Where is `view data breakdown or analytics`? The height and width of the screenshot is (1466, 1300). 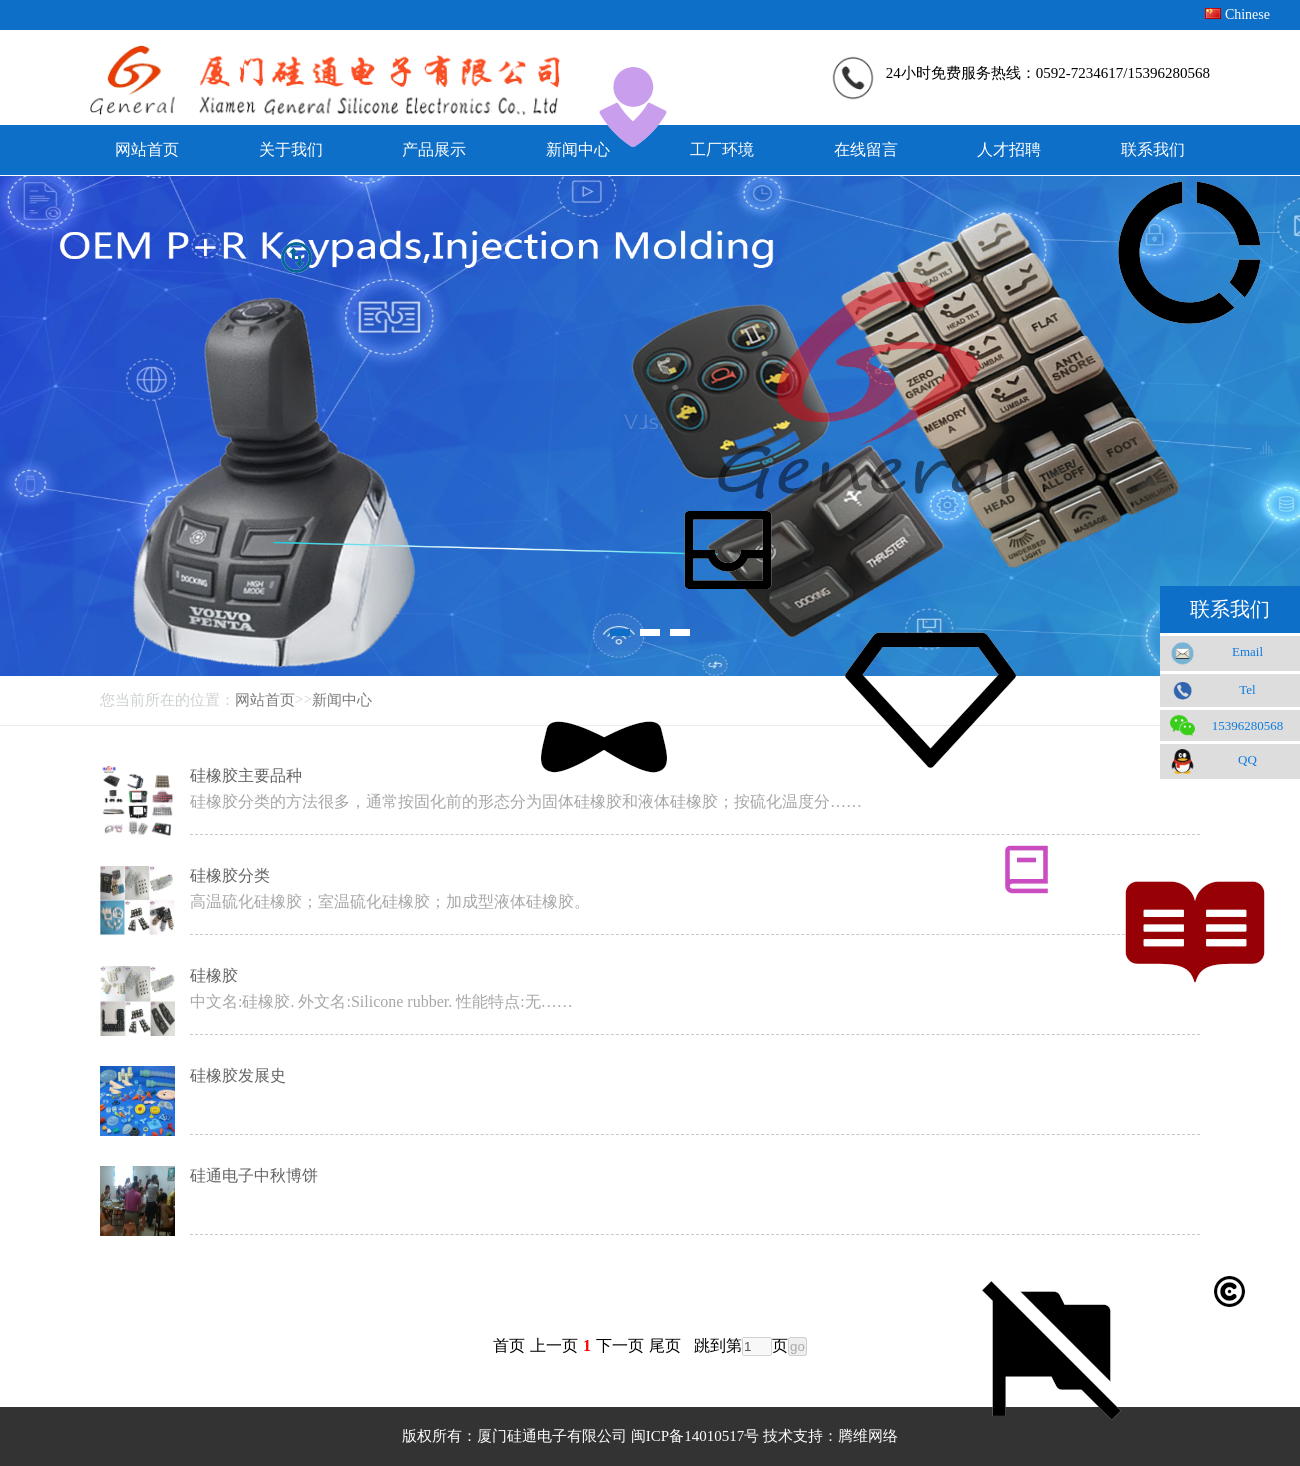 view data breakdown or analytics is located at coordinates (1189, 252).